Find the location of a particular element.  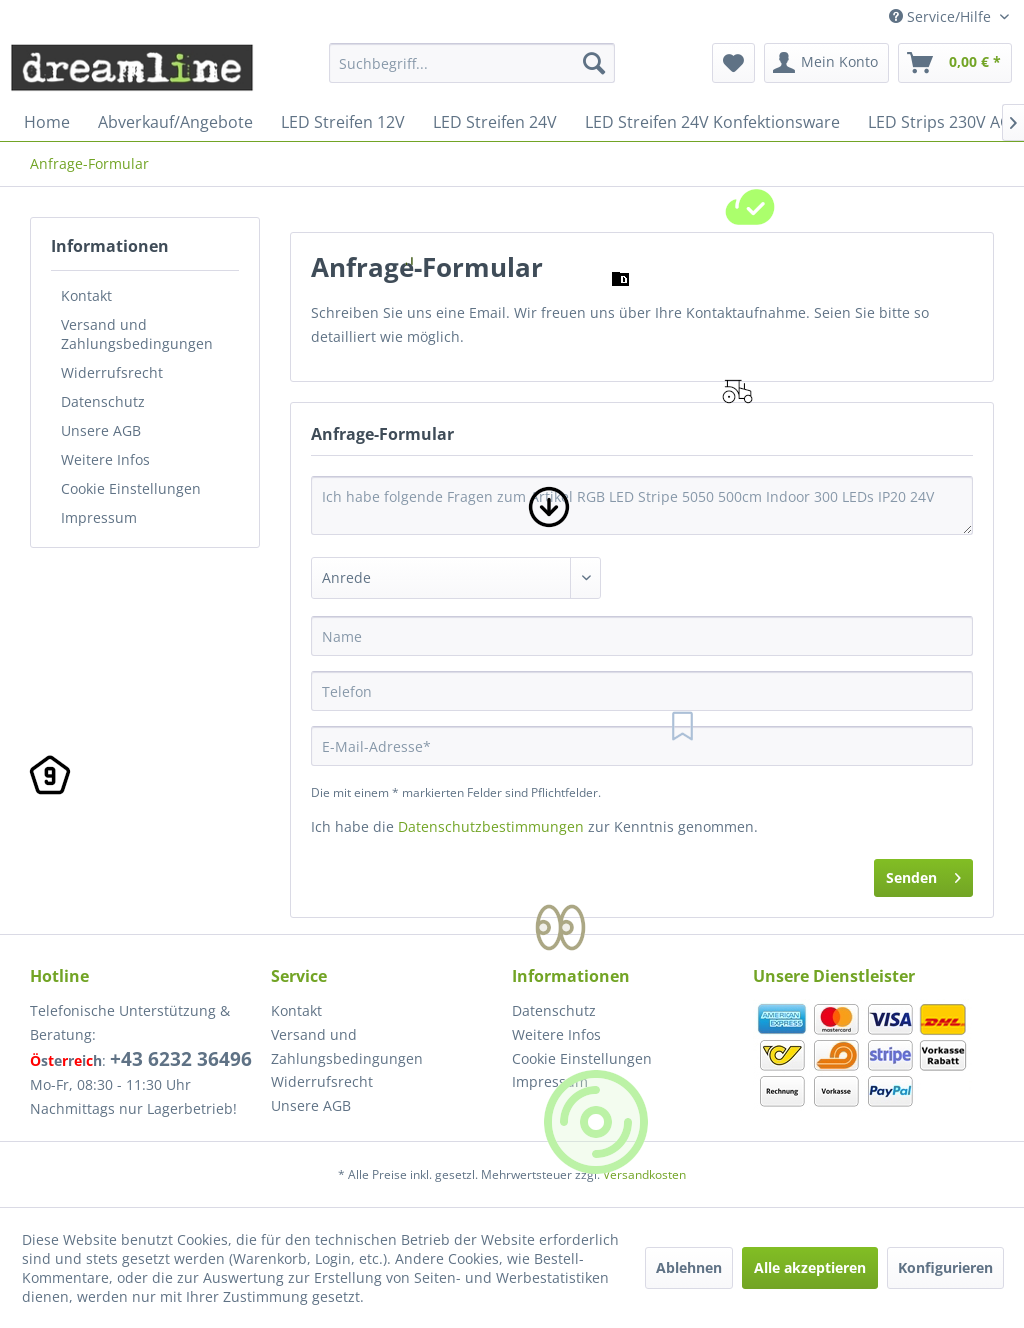

file successfully uploaded to cloud storage is located at coordinates (750, 207).